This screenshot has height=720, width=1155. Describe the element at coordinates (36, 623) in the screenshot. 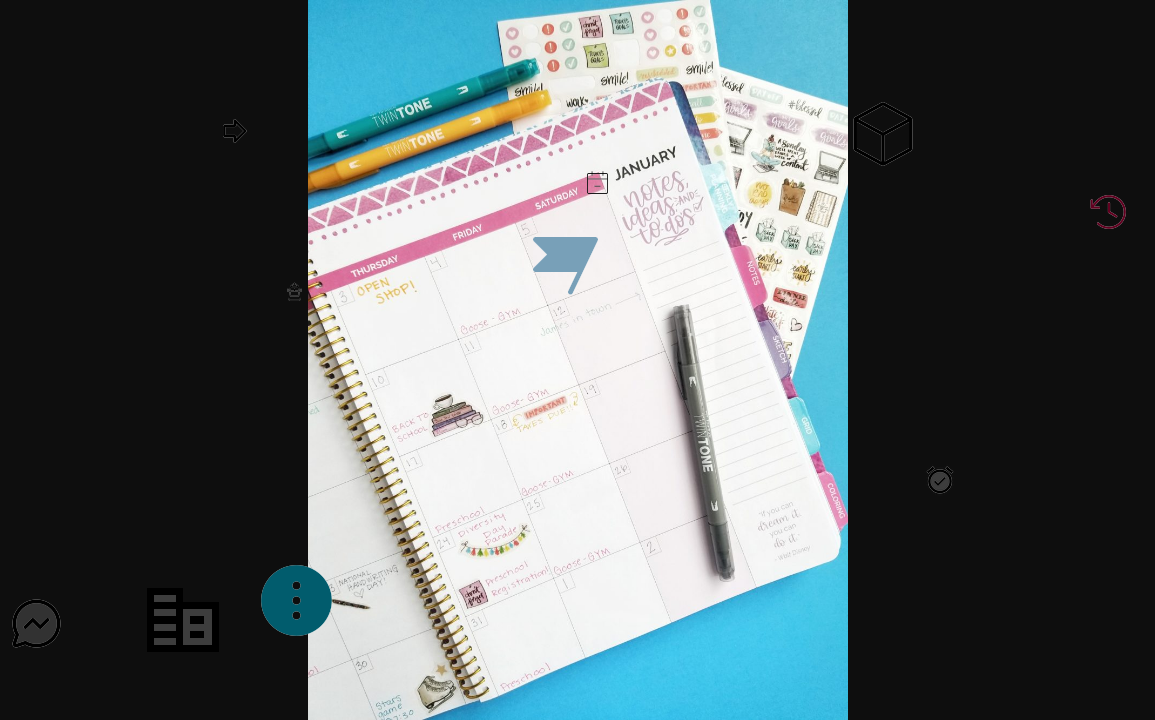

I see `open facebook messenger` at that location.